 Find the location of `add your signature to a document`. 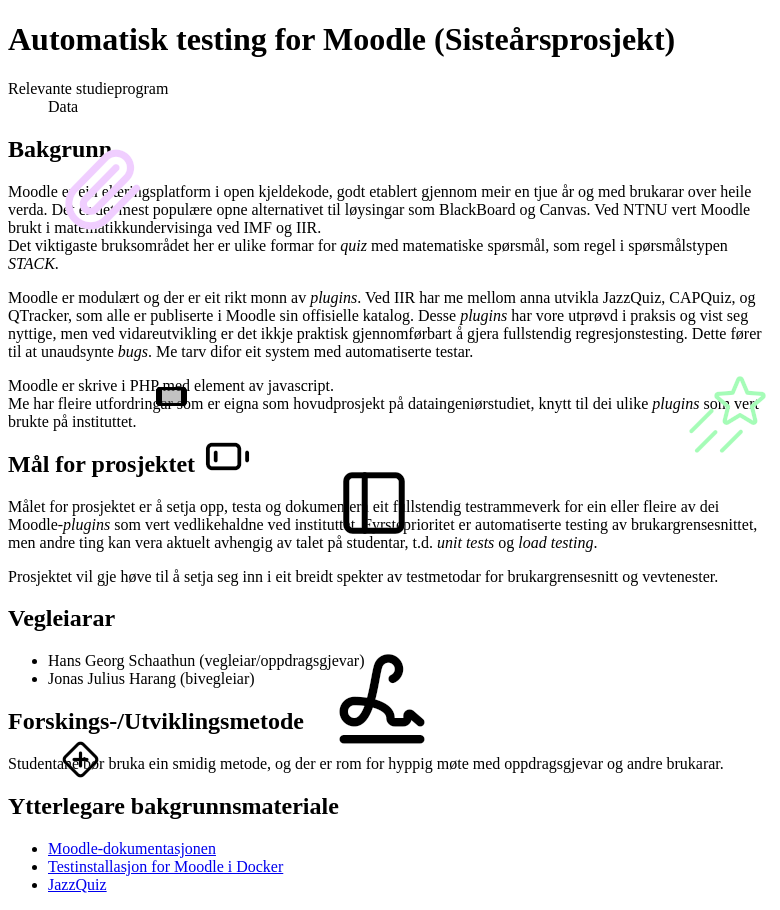

add your signature to a document is located at coordinates (382, 701).